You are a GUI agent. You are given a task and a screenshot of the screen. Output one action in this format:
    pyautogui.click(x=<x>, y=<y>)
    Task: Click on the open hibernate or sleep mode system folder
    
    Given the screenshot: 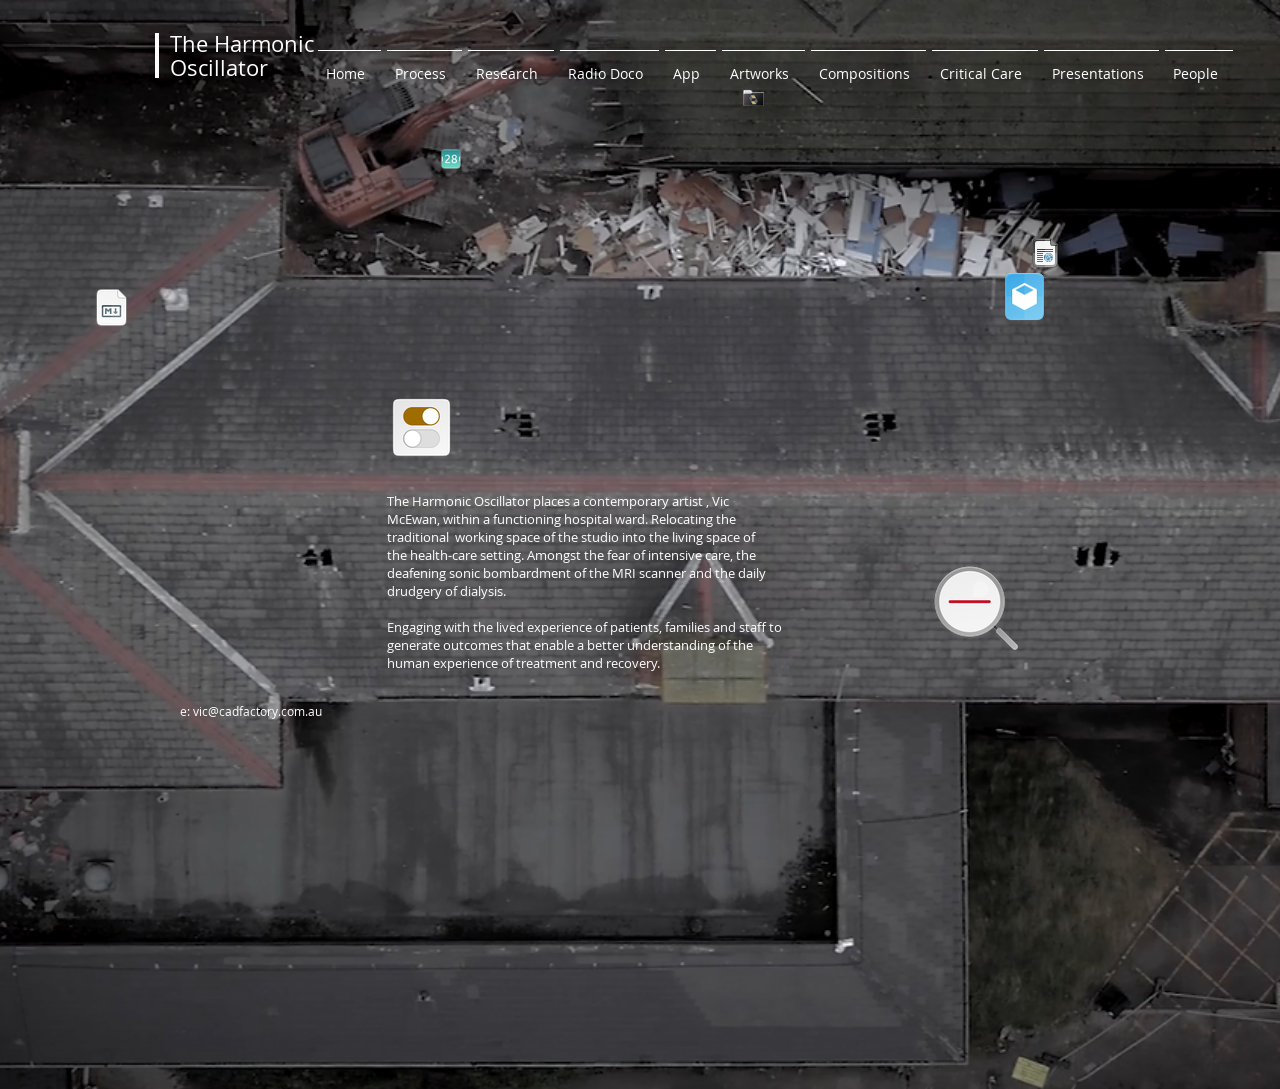 What is the action you would take?
    pyautogui.click(x=753, y=98)
    